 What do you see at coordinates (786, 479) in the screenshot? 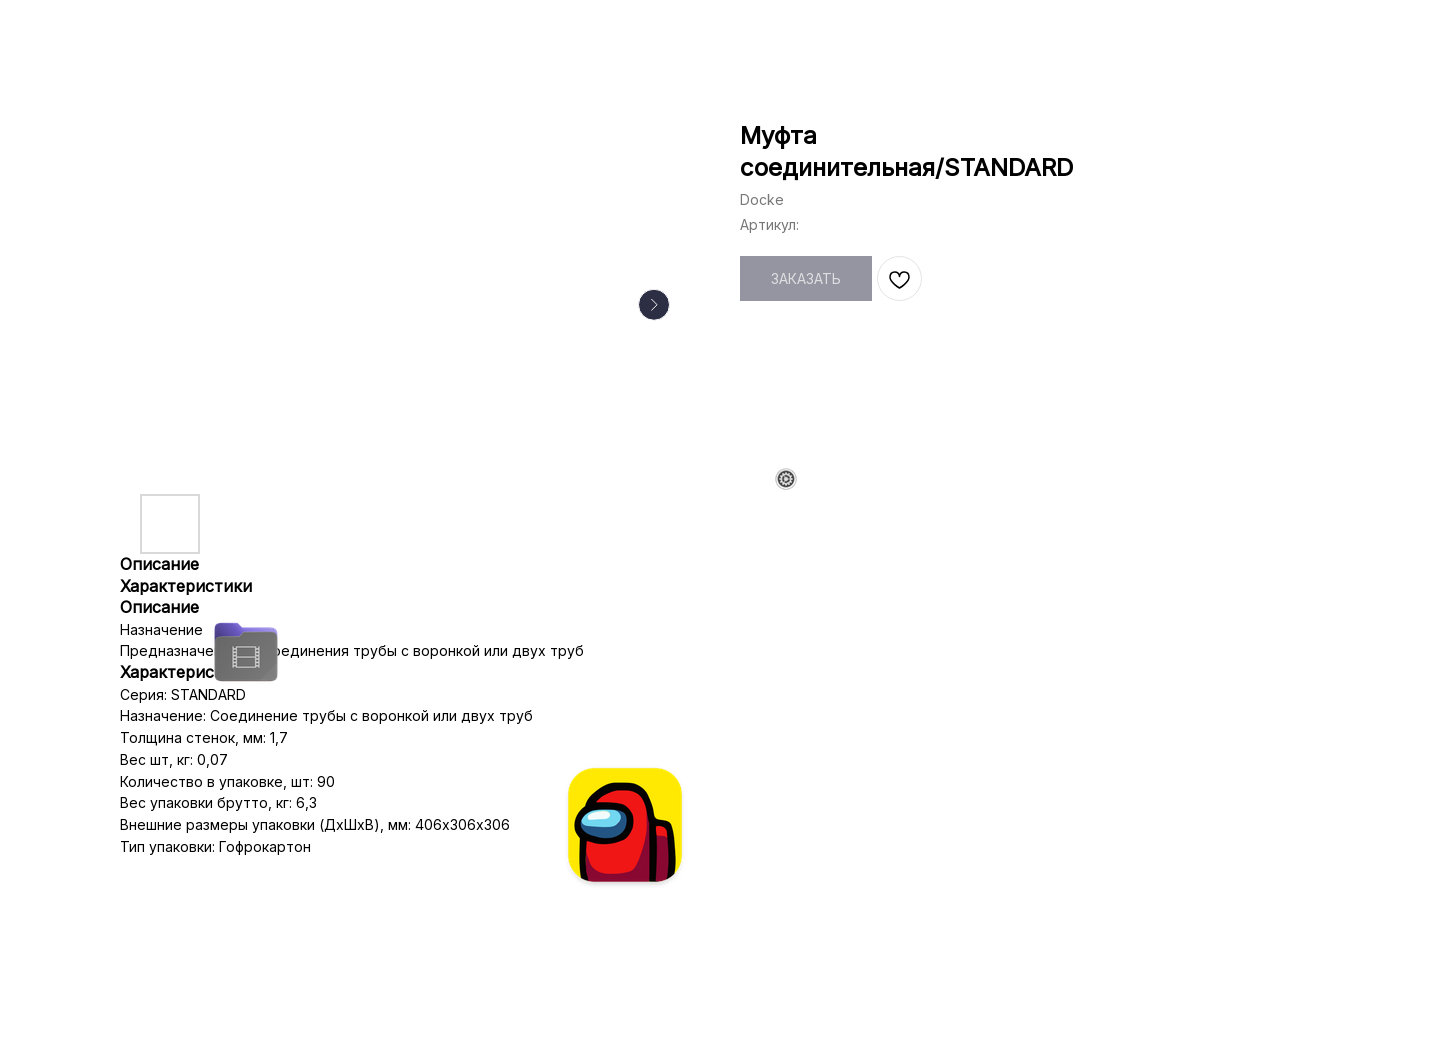
I see `open system settings` at bounding box center [786, 479].